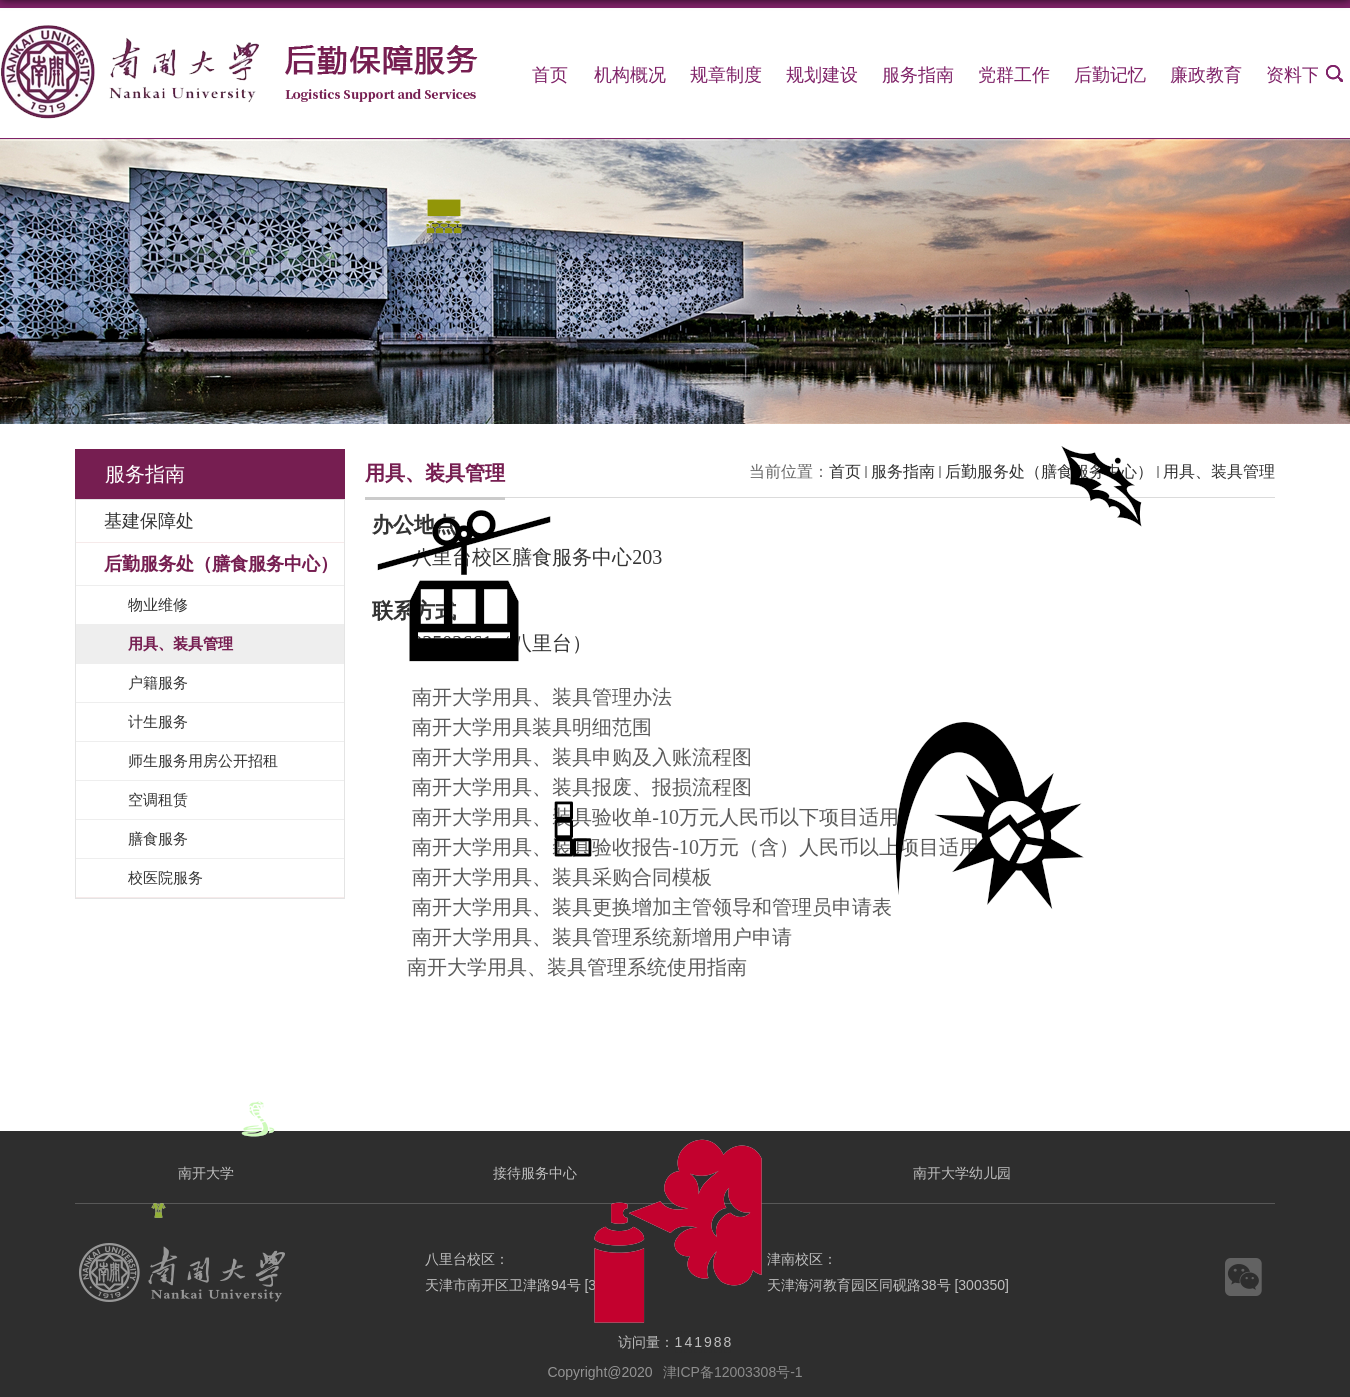 The height and width of the screenshot is (1397, 1350). Describe the element at coordinates (158, 1210) in the screenshot. I see `select ninja armor equipment` at that location.